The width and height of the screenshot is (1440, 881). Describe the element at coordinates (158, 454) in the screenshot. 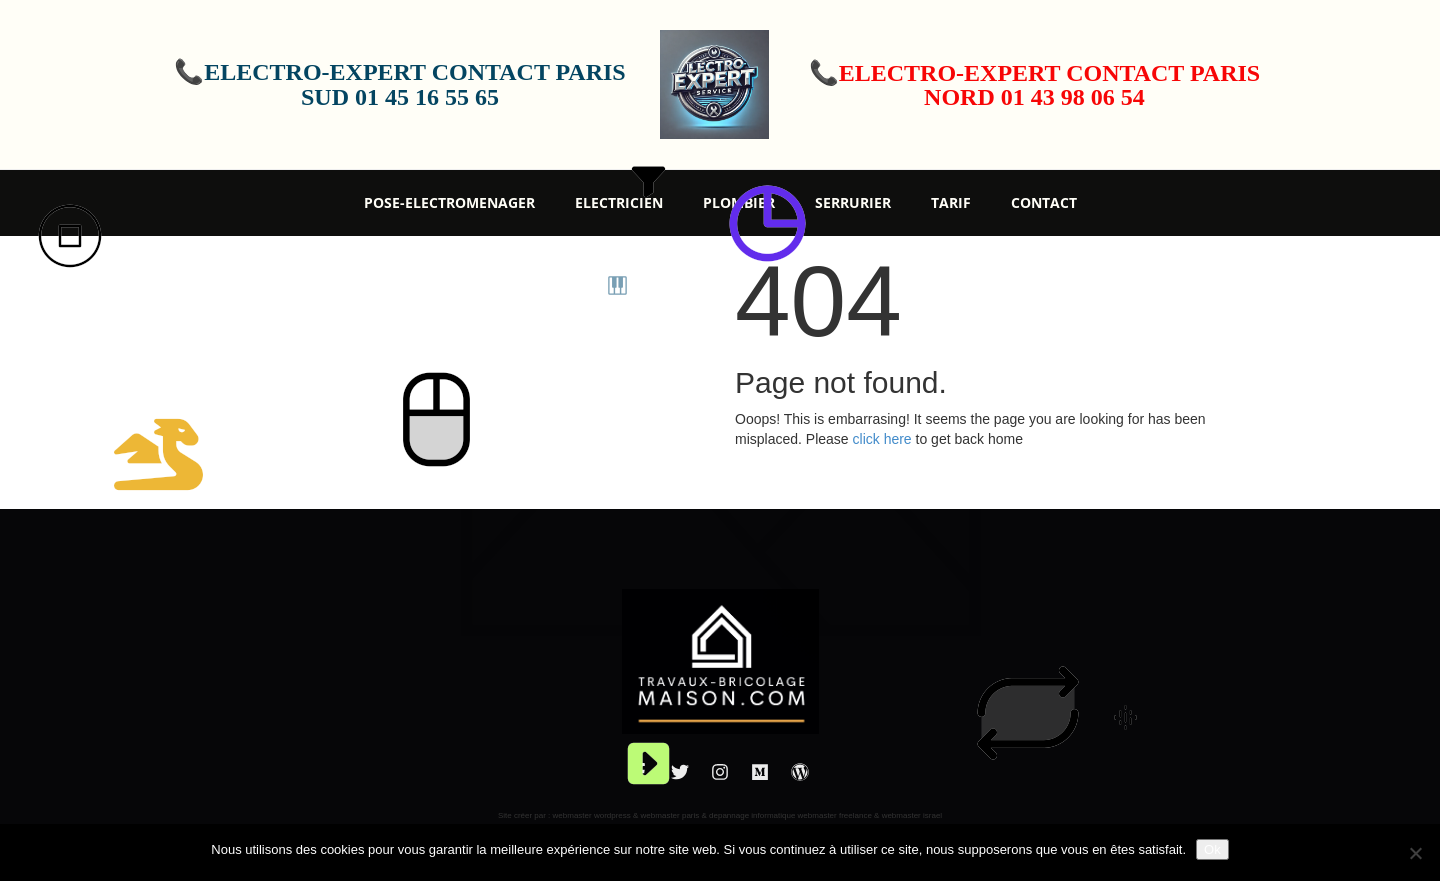

I see `access fantasy or gaming content` at that location.